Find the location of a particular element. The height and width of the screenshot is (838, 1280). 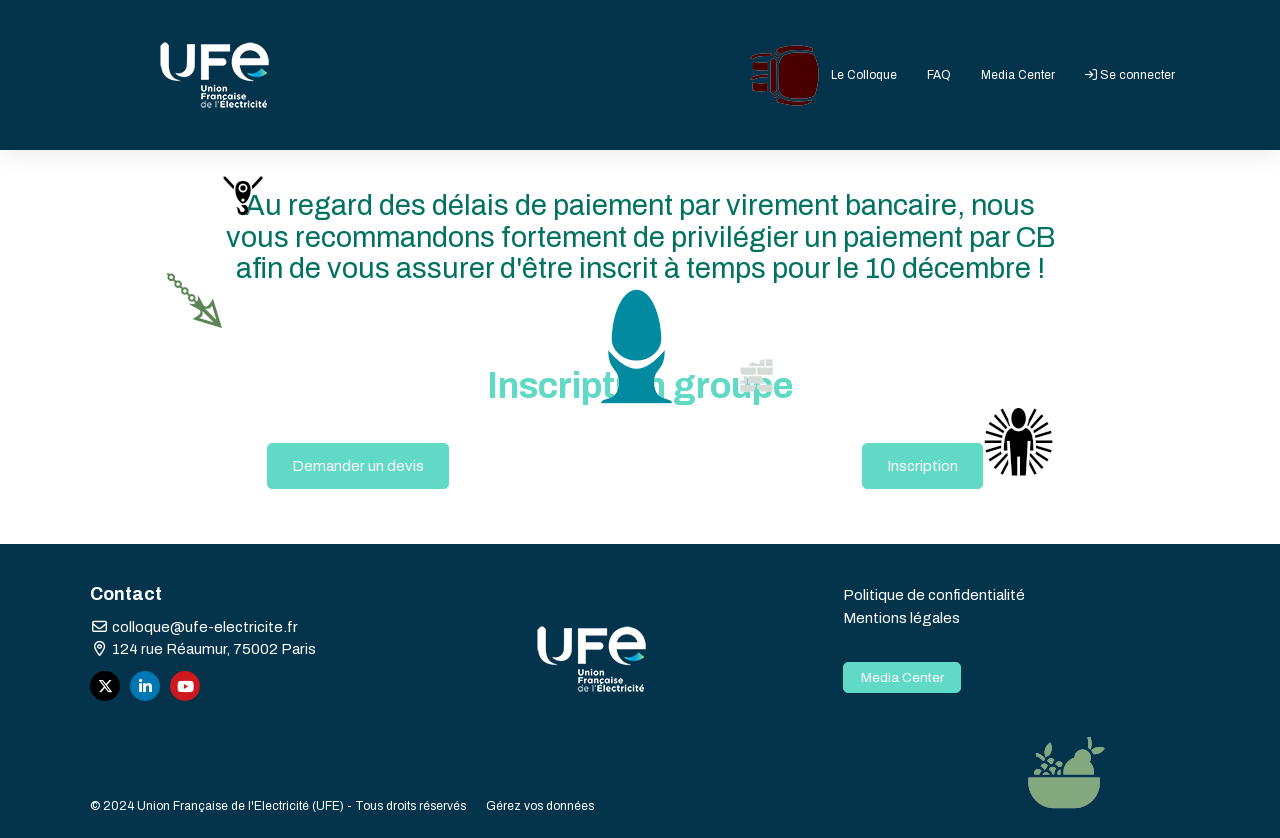

activate aura or radiance effect is located at coordinates (1017, 441).